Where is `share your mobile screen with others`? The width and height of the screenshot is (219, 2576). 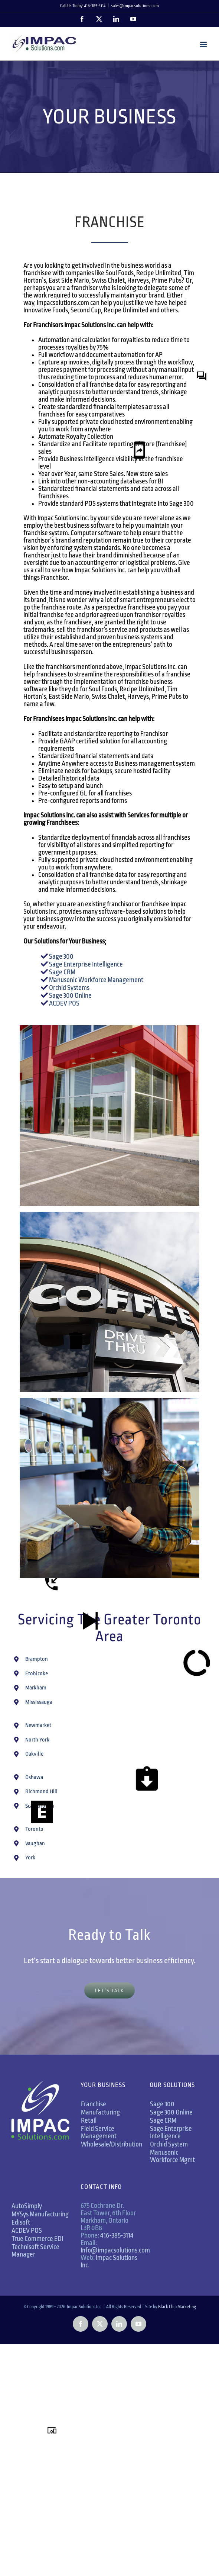 share your mobile screen with others is located at coordinates (139, 450).